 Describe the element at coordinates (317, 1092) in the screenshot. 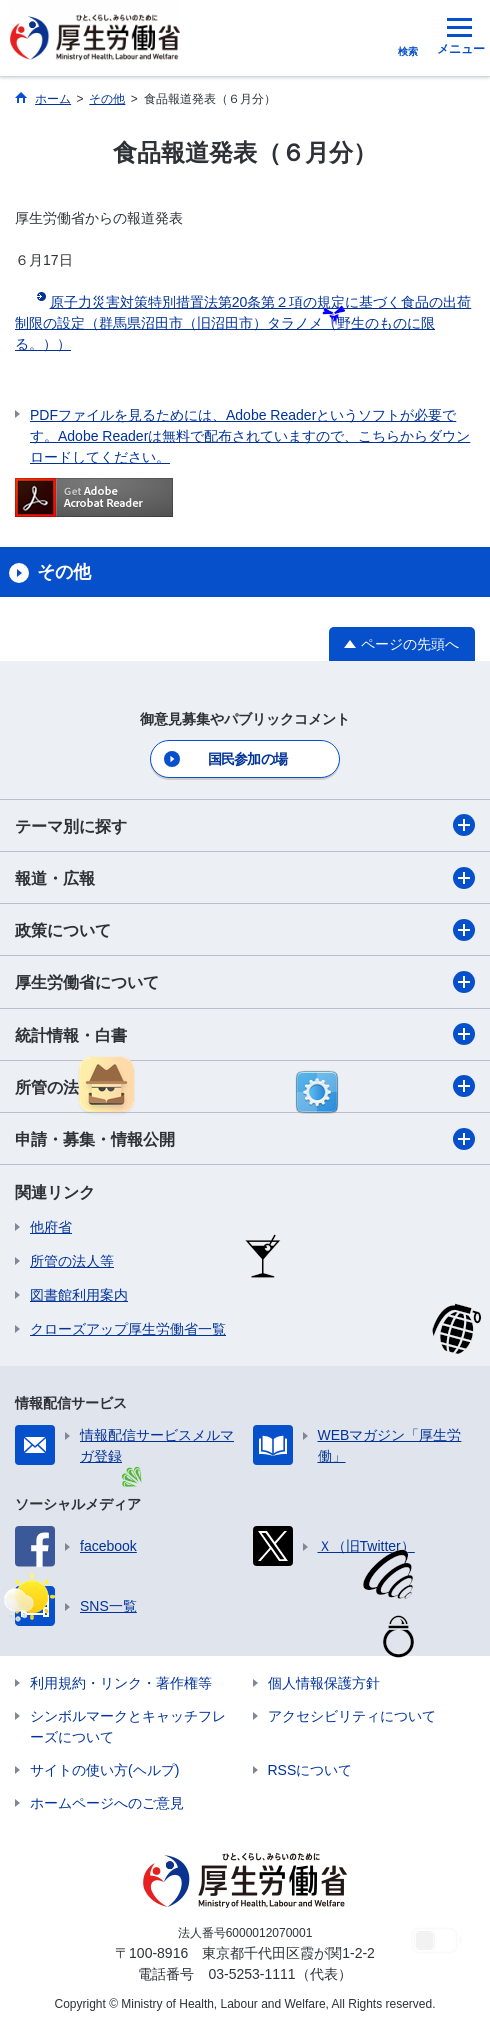

I see `access system runtime components` at that location.